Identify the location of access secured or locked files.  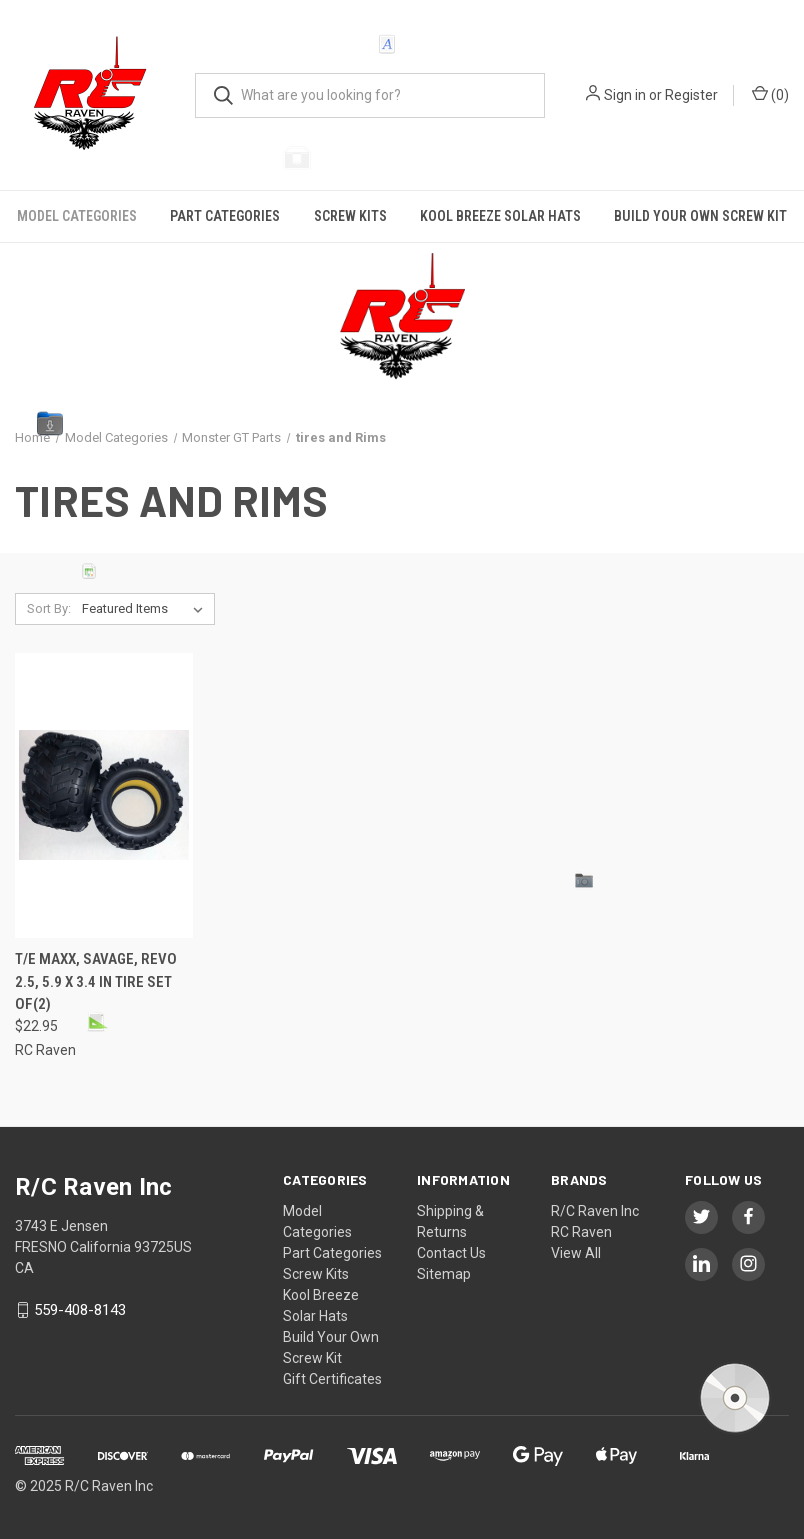
(584, 881).